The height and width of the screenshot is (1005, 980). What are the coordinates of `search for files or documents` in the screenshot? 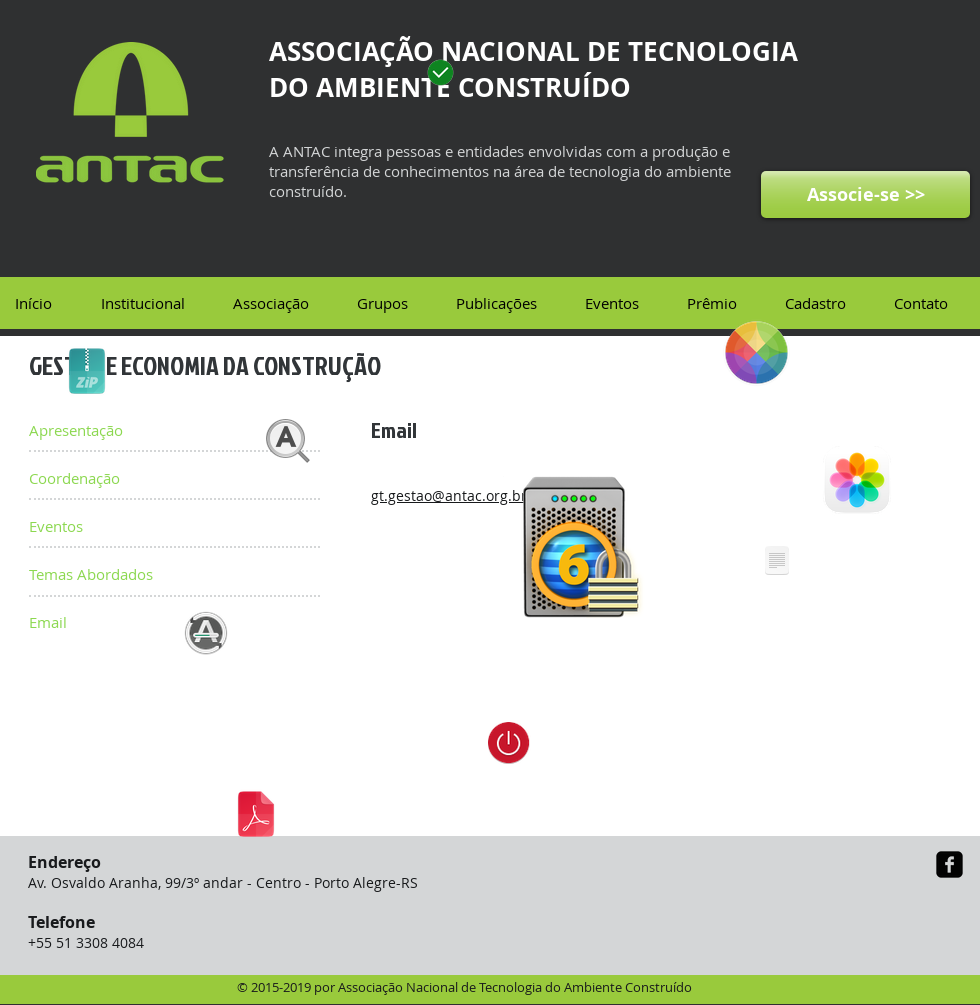 It's located at (288, 441).